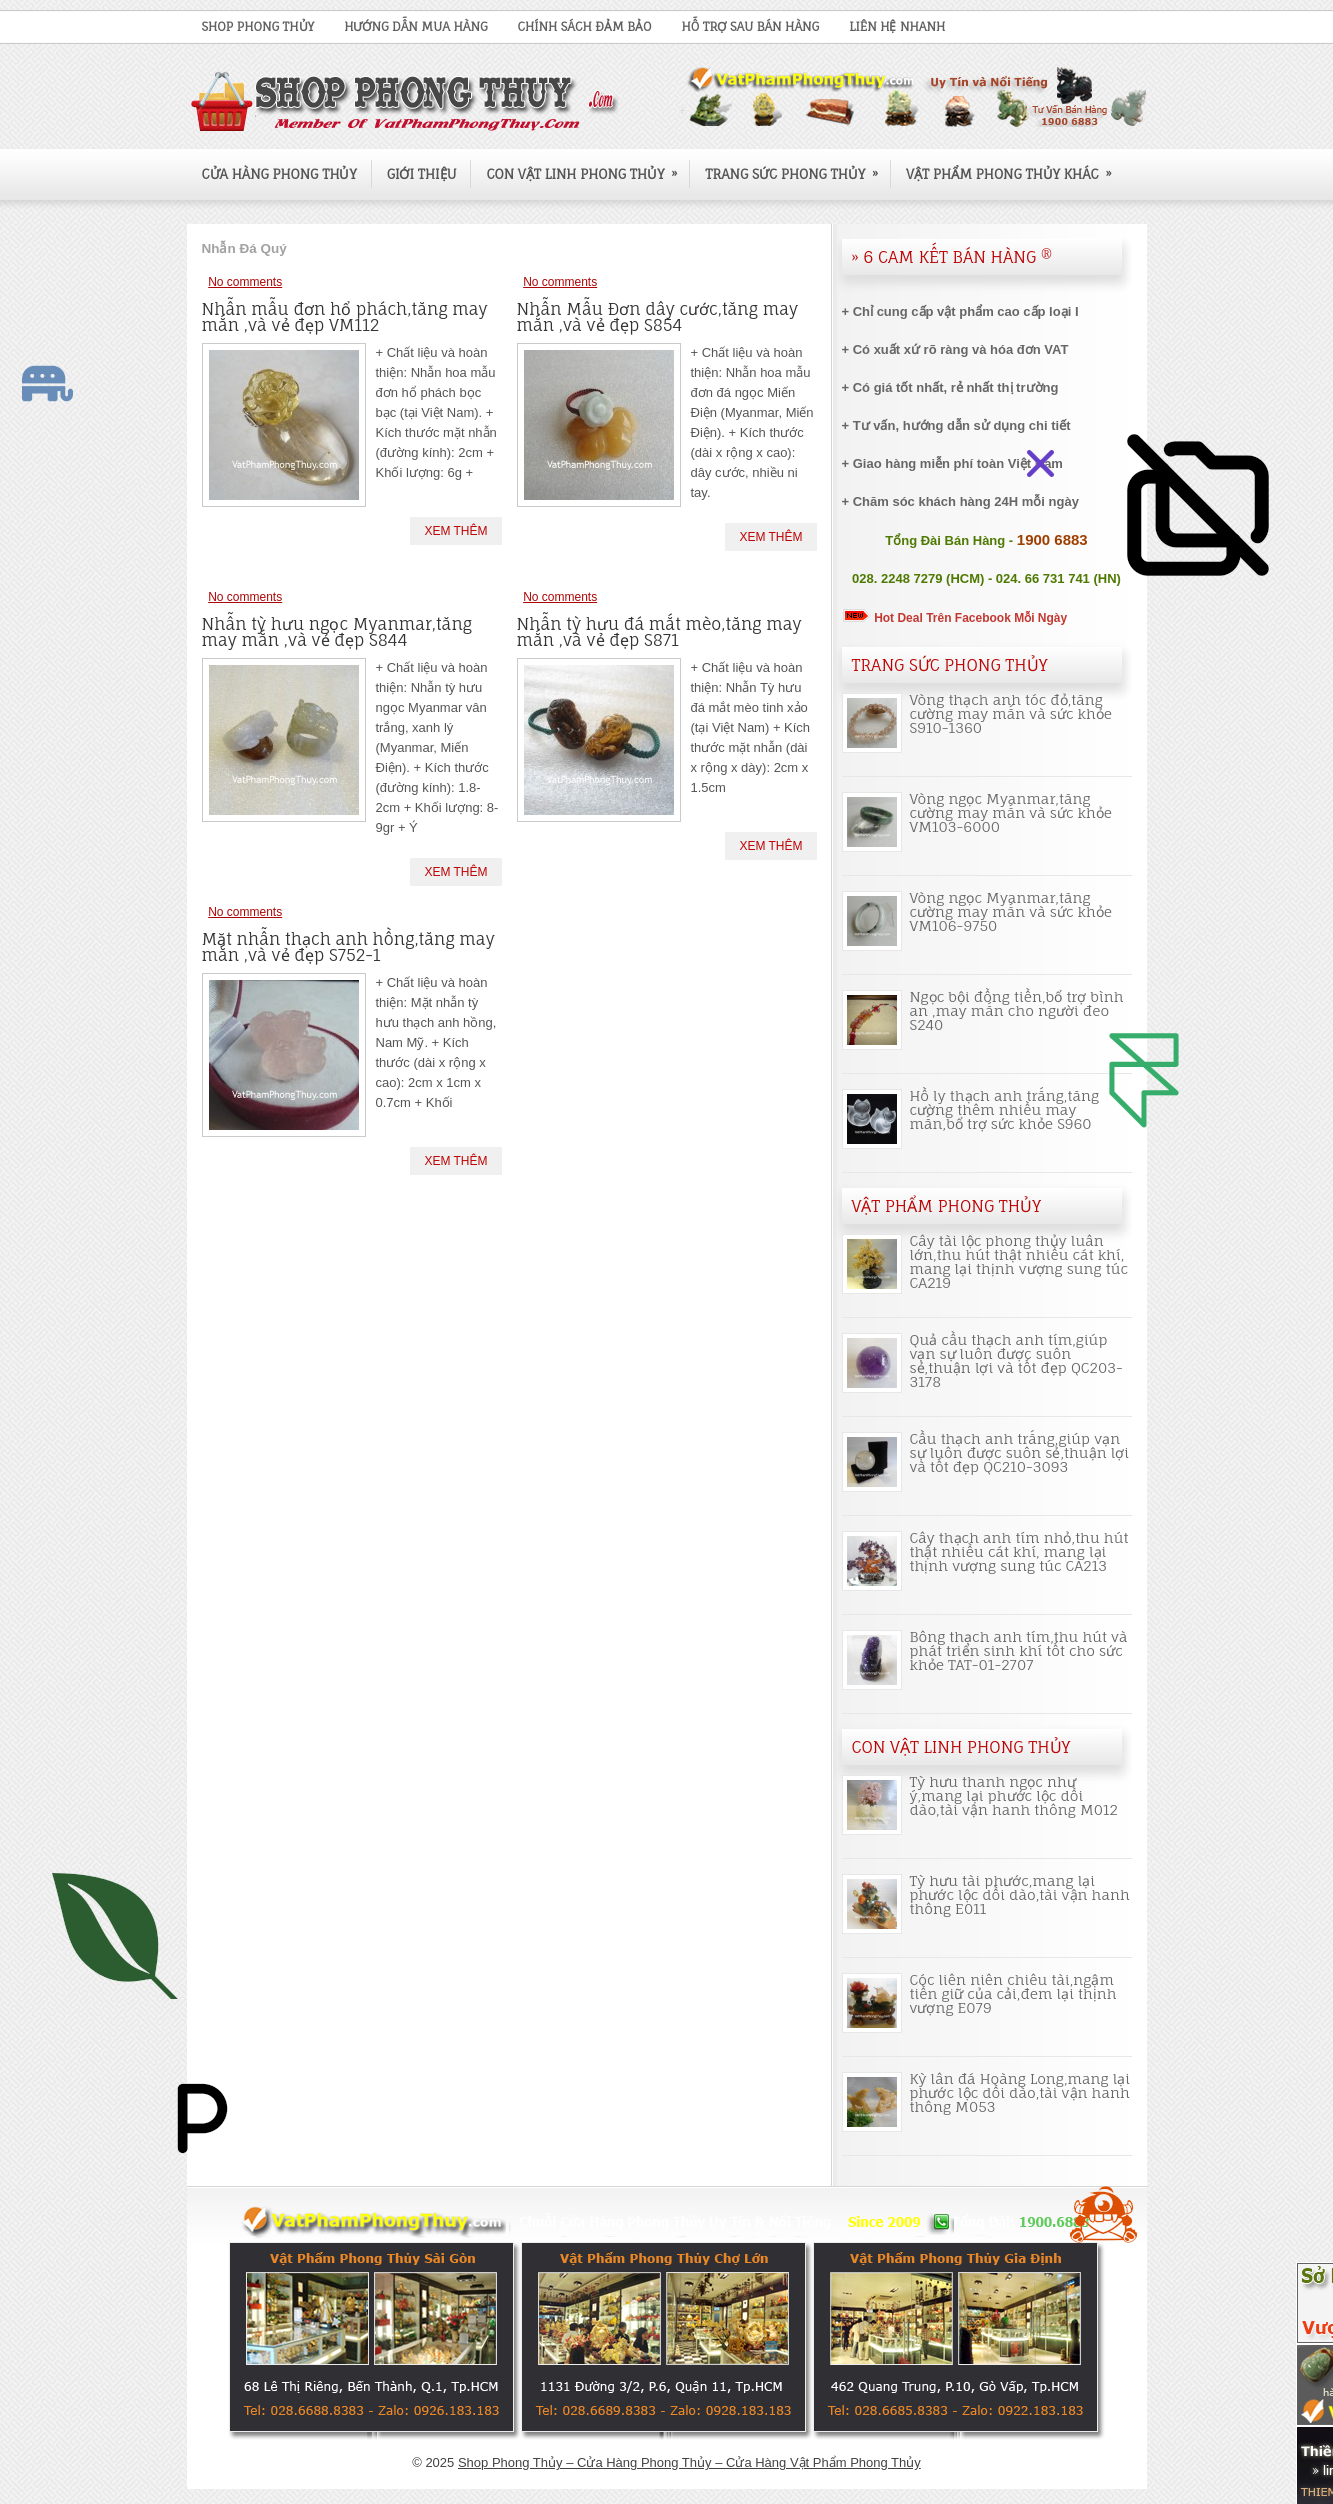 This screenshot has height=2504, width=1333. Describe the element at coordinates (115, 1936) in the screenshot. I see `envira gallery logo` at that location.